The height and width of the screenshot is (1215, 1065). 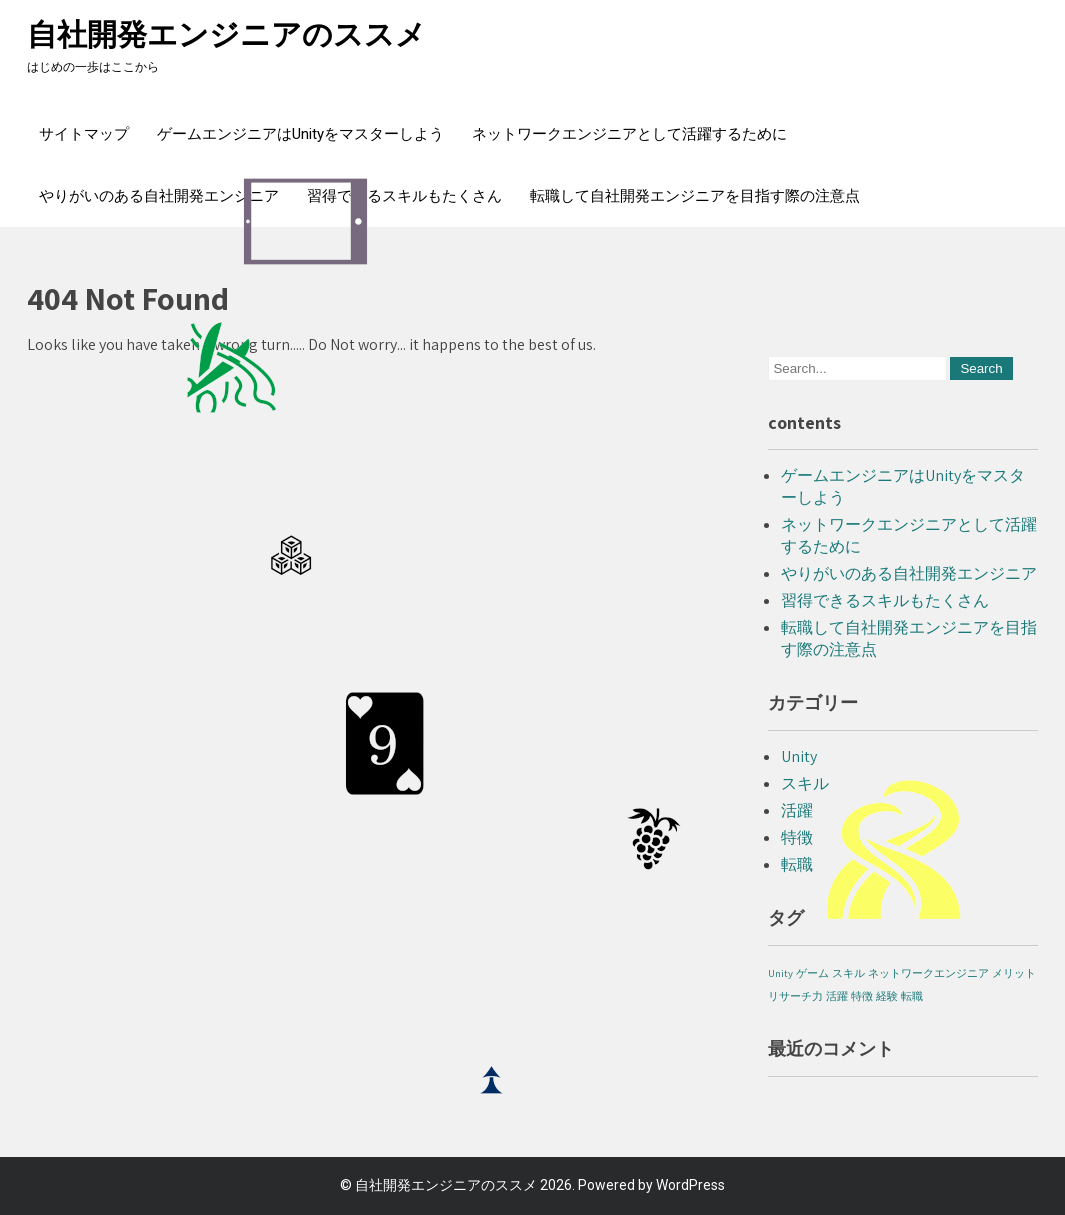 I want to click on cut or trim hair, so click(x=233, y=367).